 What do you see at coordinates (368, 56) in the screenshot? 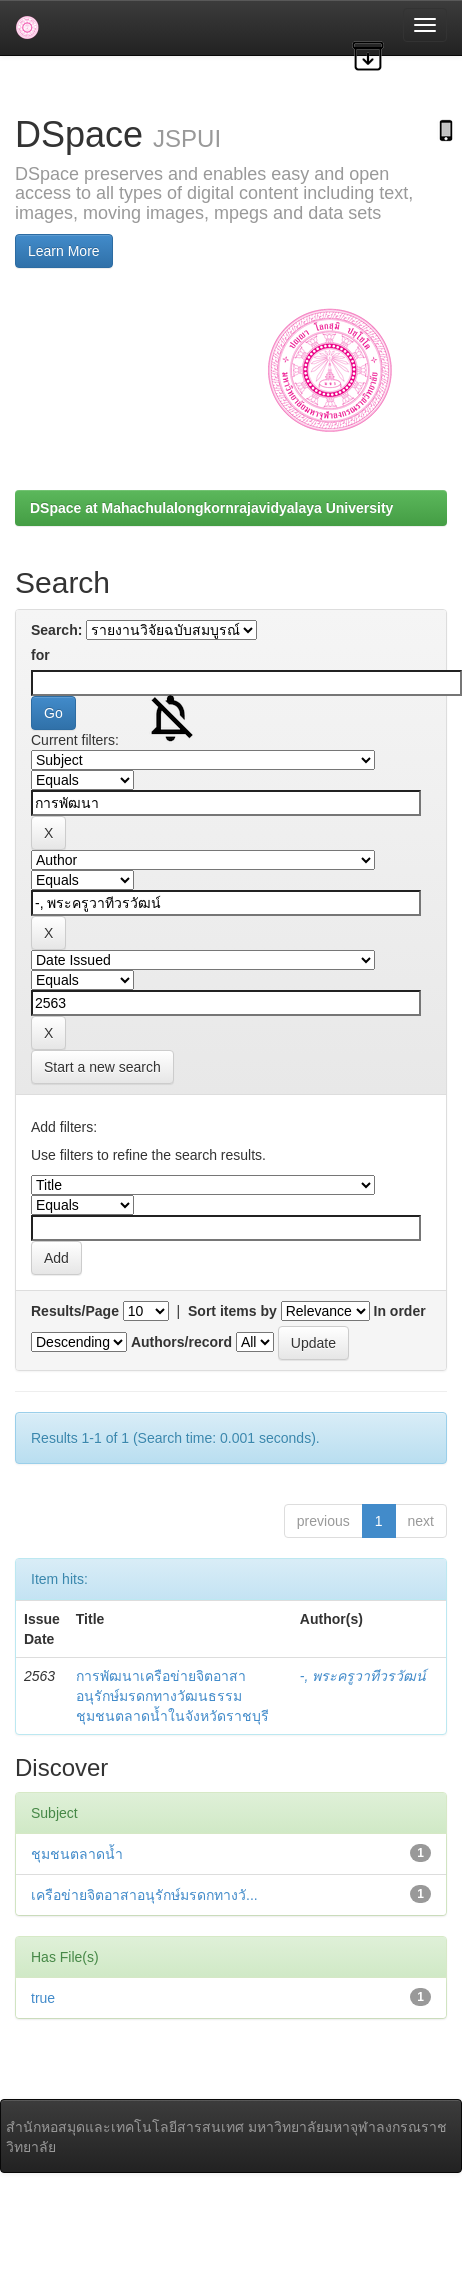
I see `archive this item` at bounding box center [368, 56].